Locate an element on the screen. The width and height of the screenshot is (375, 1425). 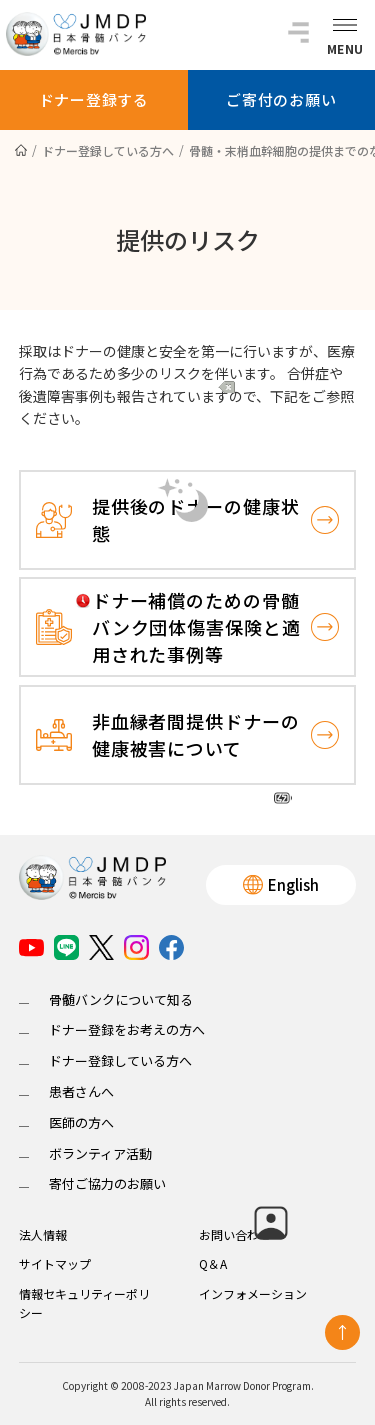
clear or delete entered text is located at coordinates (226, 387).